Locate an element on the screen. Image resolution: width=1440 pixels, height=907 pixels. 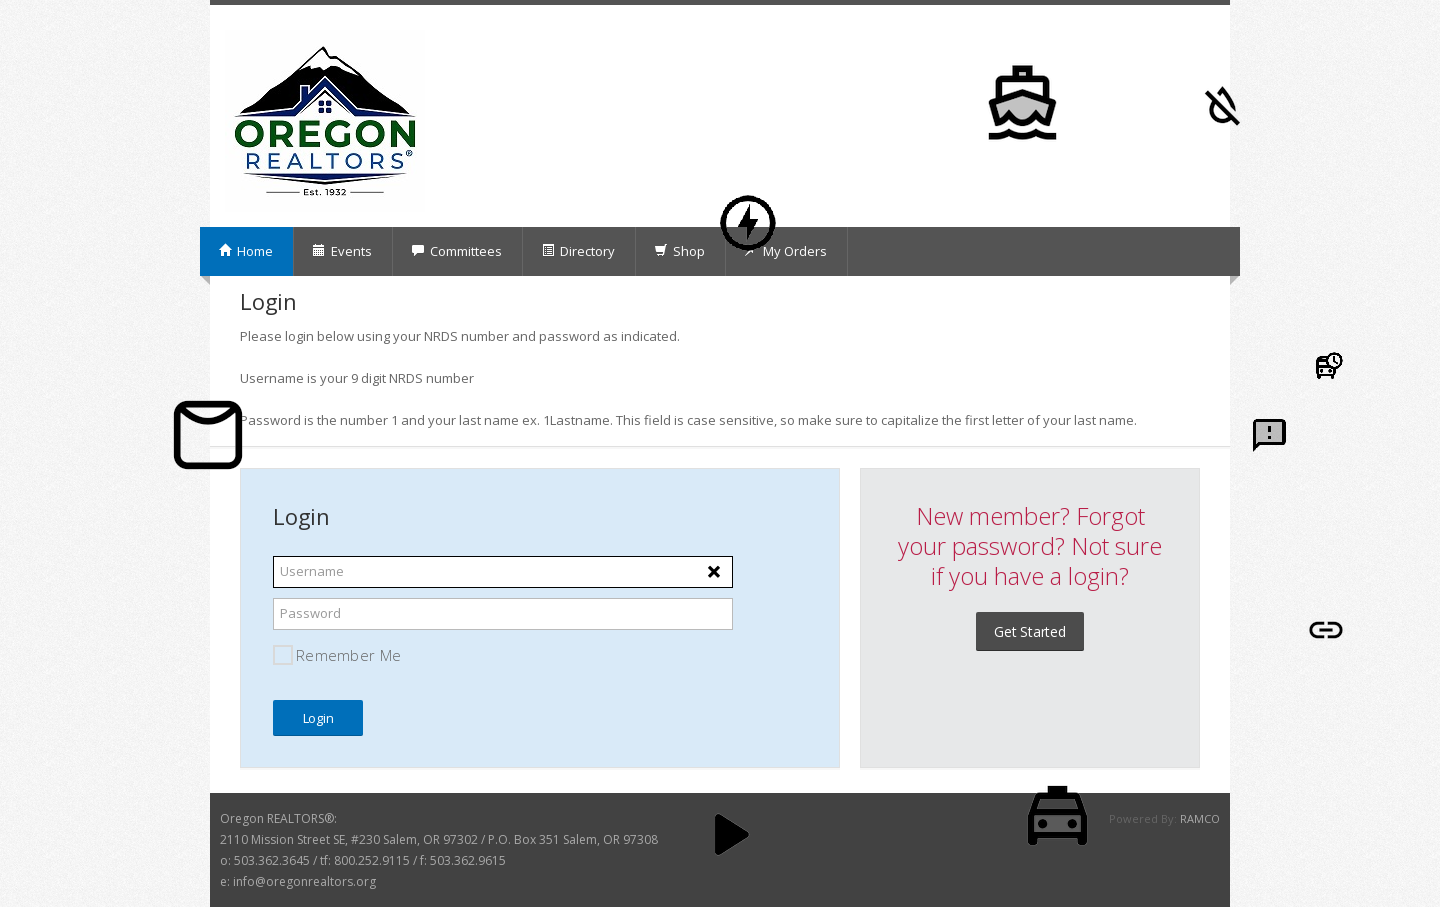
view bus or transit departure times is located at coordinates (1329, 365).